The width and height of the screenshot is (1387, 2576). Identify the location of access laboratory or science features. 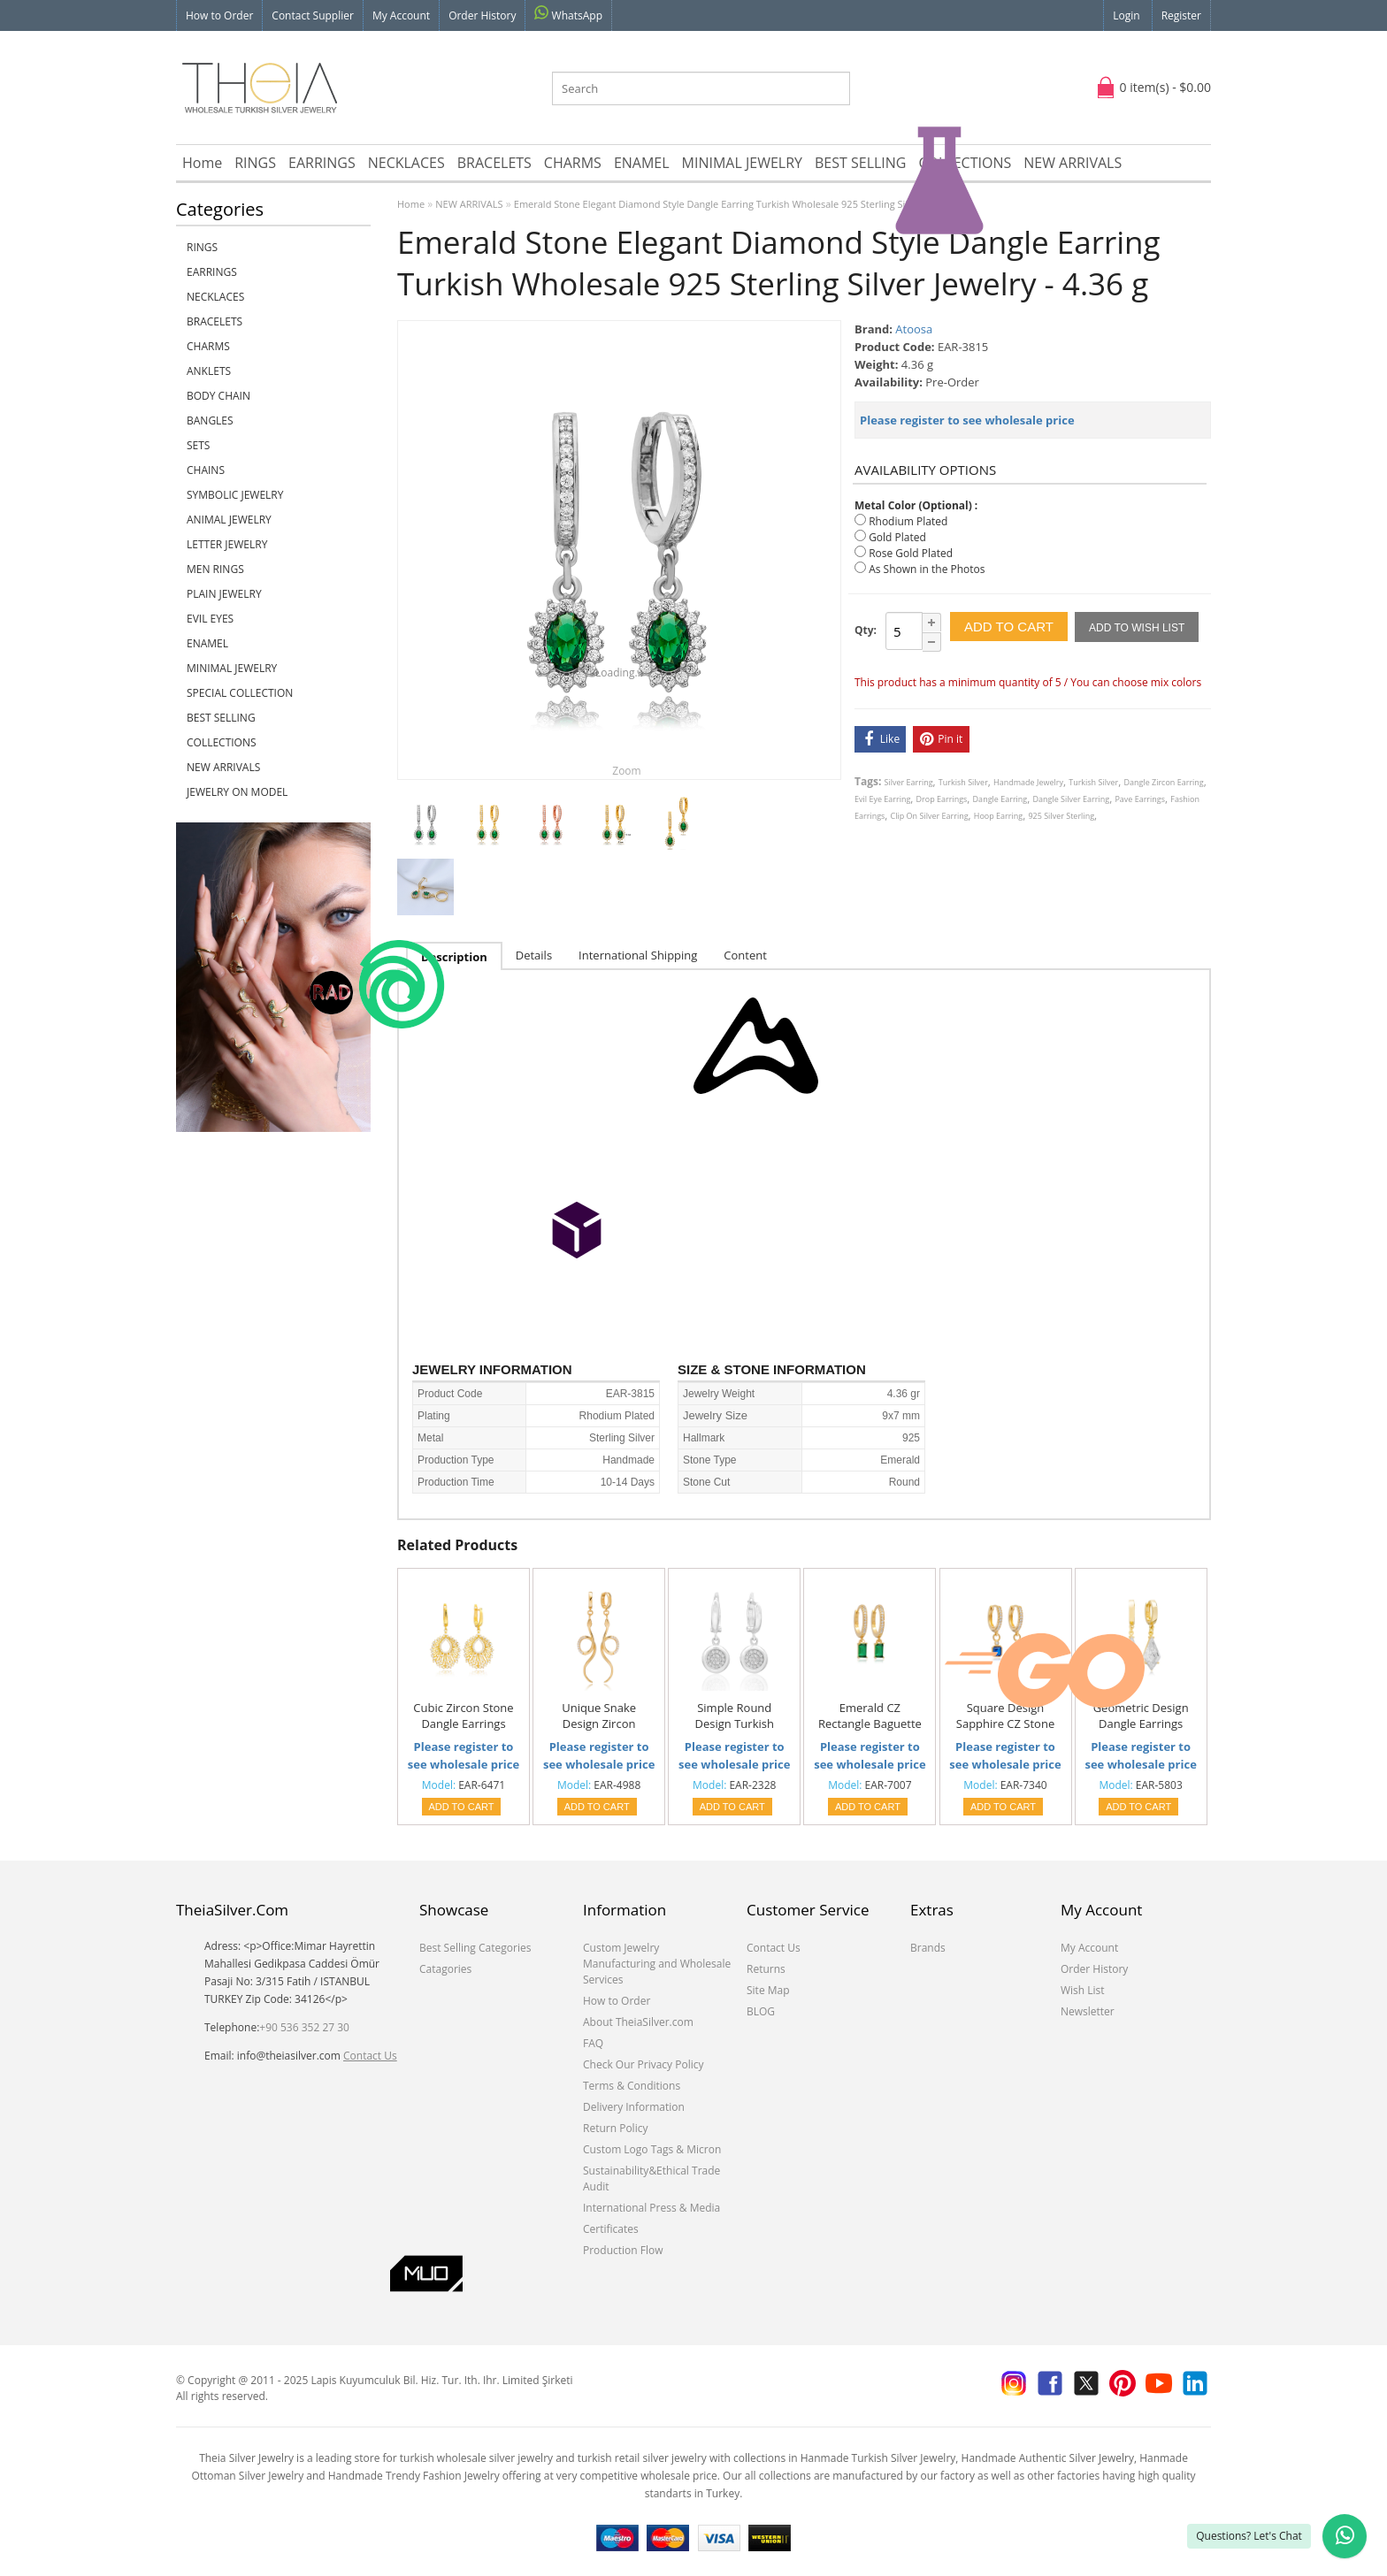
(939, 180).